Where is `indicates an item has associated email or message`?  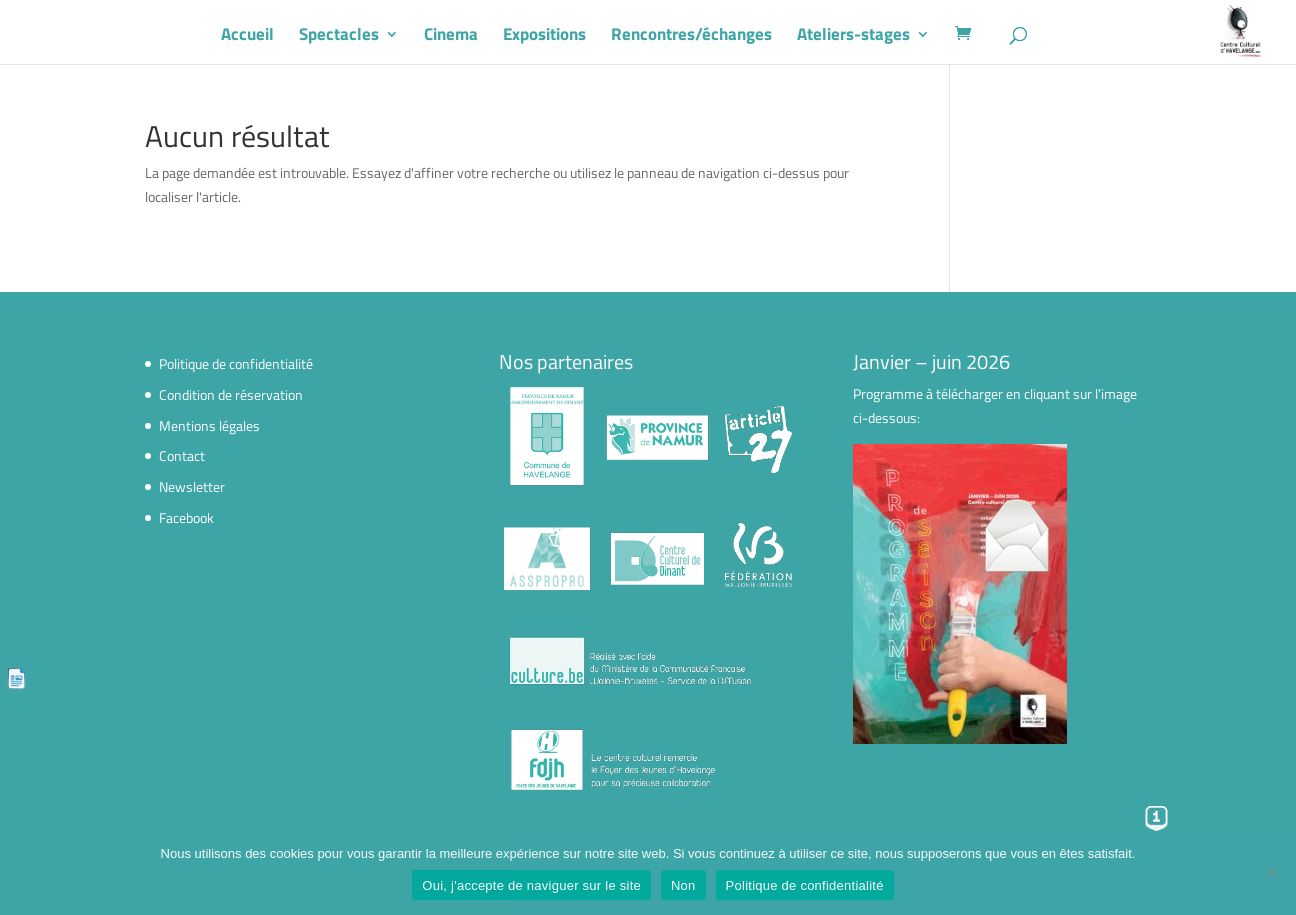
indicates an item has associated email or message is located at coordinates (1017, 537).